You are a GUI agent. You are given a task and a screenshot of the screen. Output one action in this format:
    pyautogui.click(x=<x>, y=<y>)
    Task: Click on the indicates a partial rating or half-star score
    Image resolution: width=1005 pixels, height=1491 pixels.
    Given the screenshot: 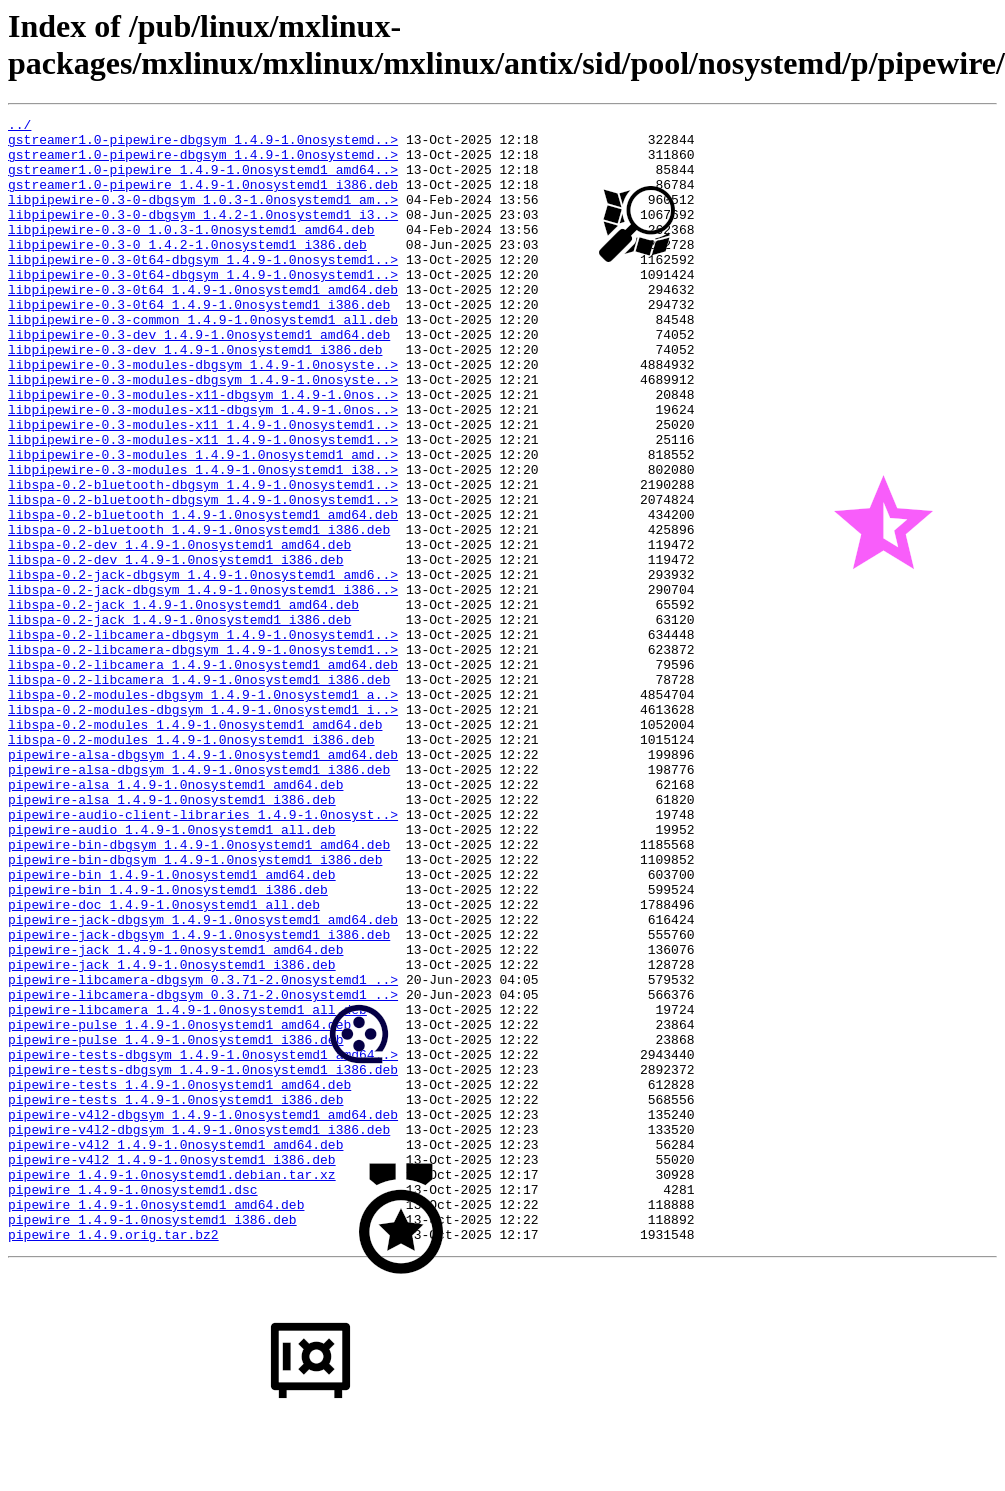 What is the action you would take?
    pyautogui.click(x=883, y=524)
    